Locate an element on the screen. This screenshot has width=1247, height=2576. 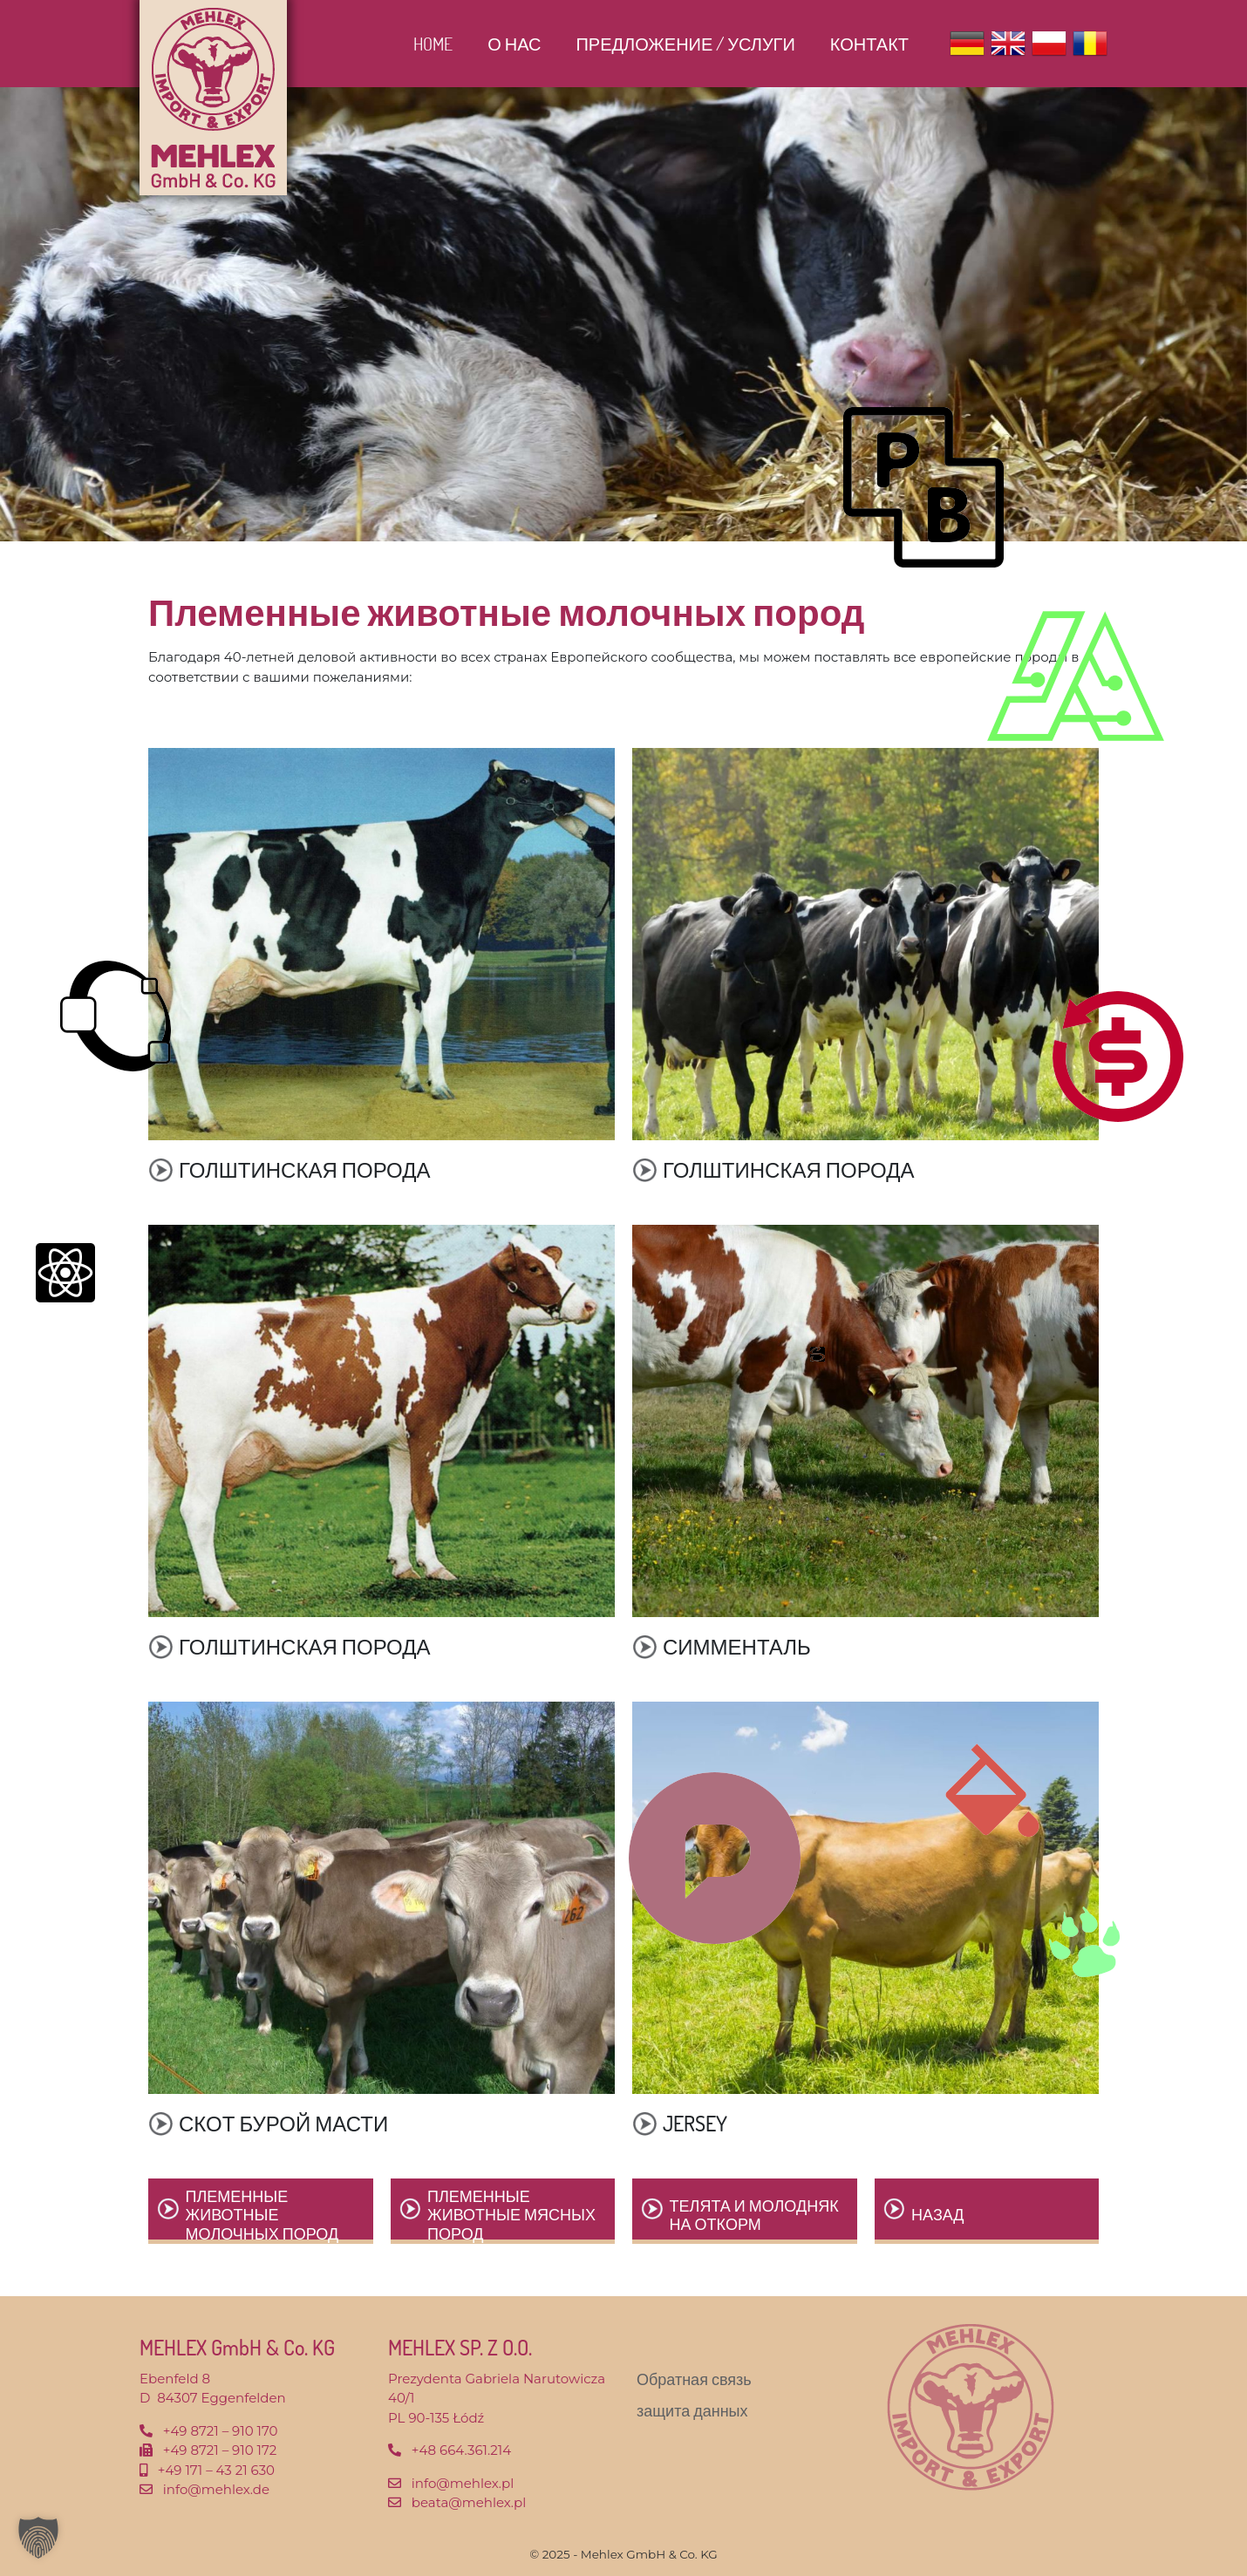
open GNU Octave application is located at coordinates (115, 1016).